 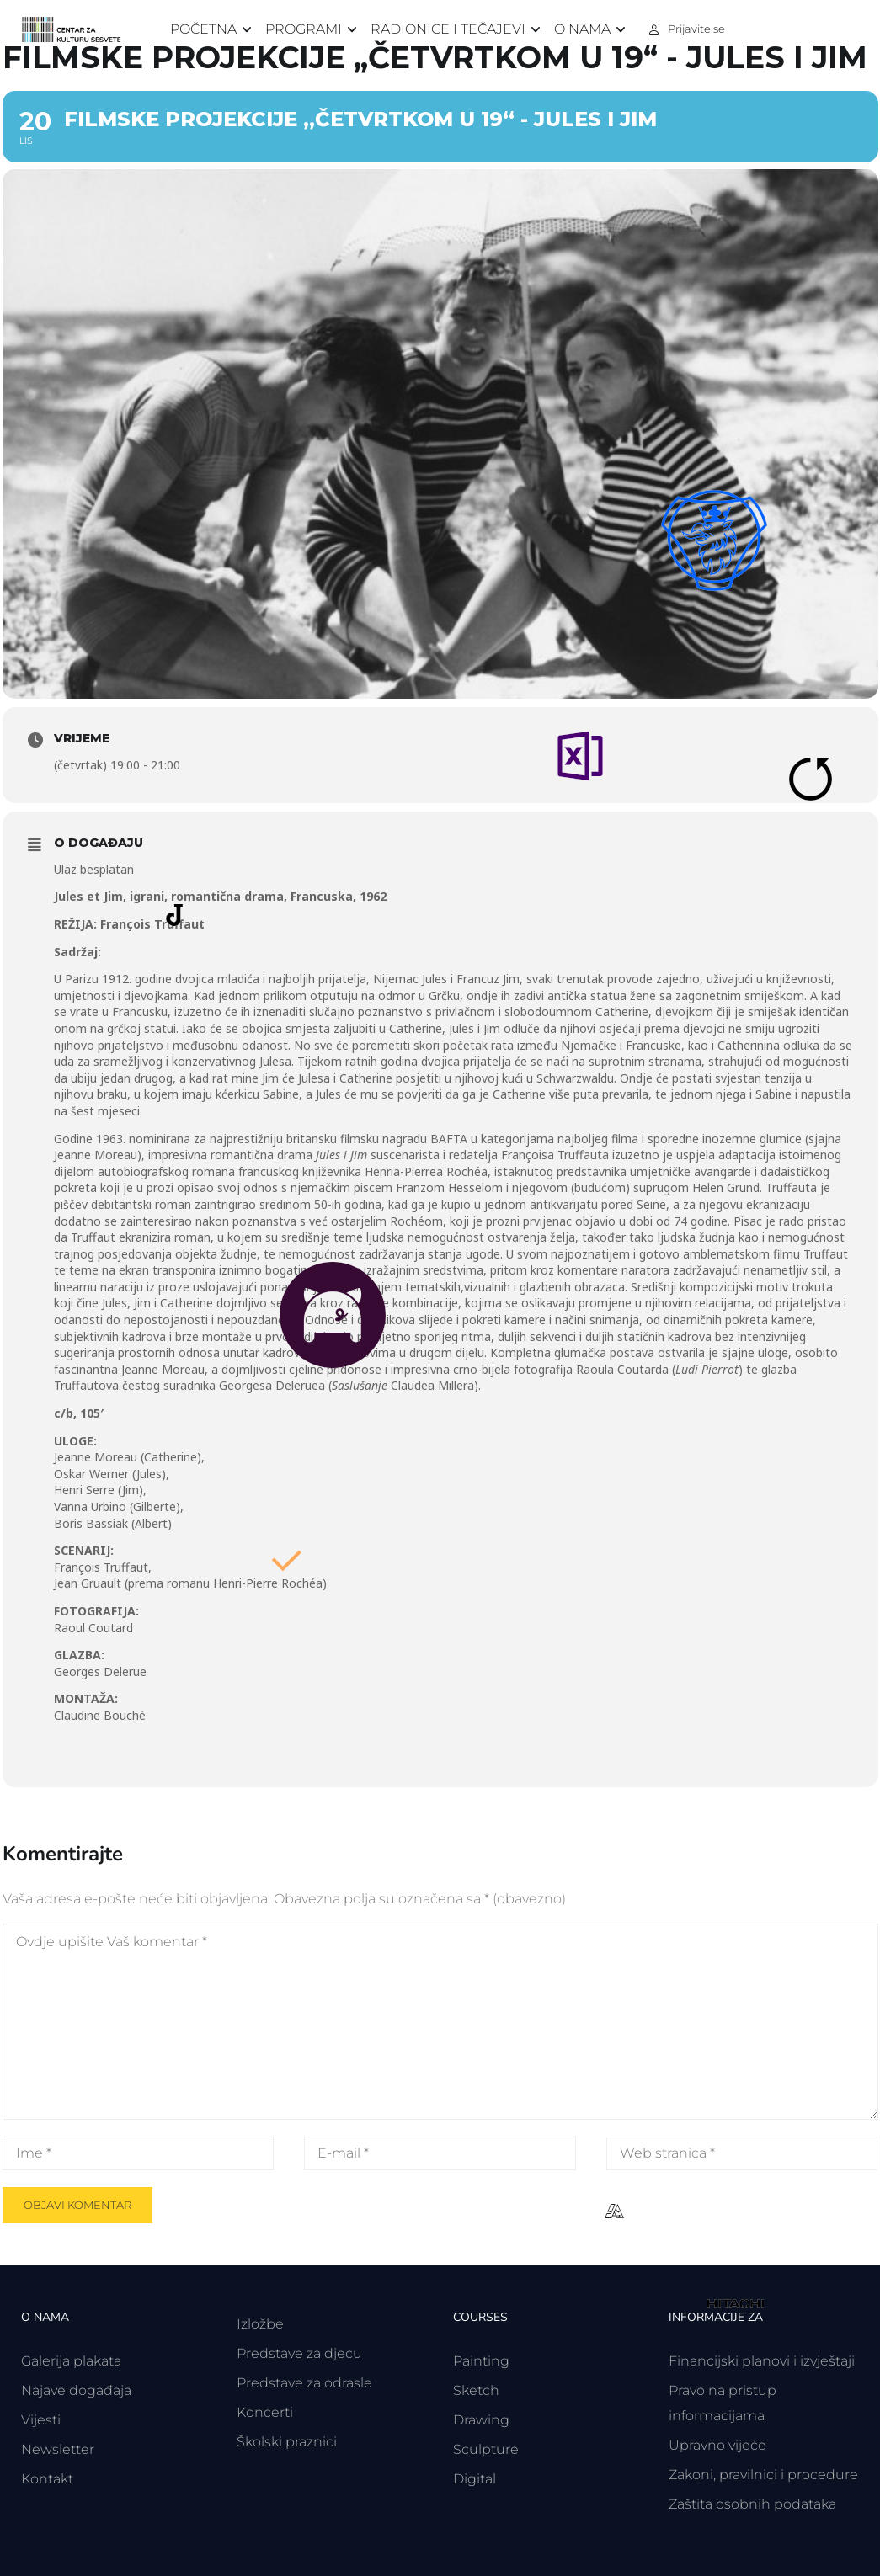 I want to click on confirms a completed action or task, so click(x=286, y=1561).